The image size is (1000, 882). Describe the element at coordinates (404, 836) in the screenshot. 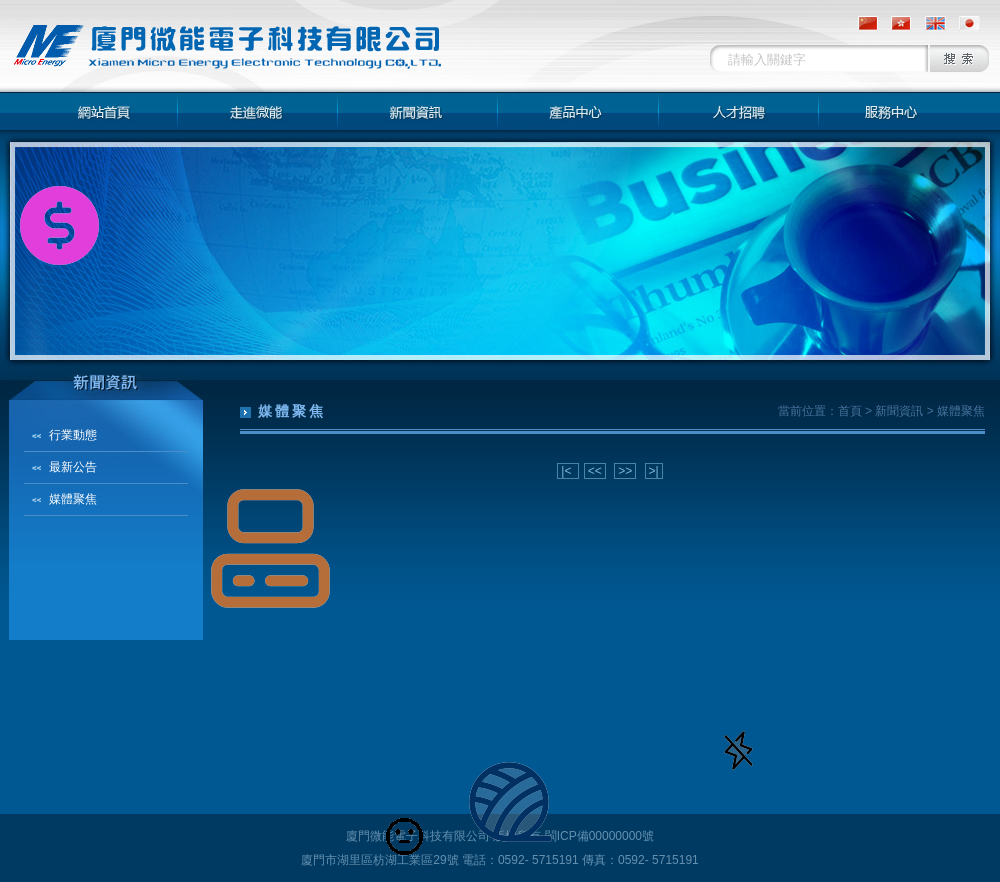

I see `indicates neutral feedback or rating` at that location.